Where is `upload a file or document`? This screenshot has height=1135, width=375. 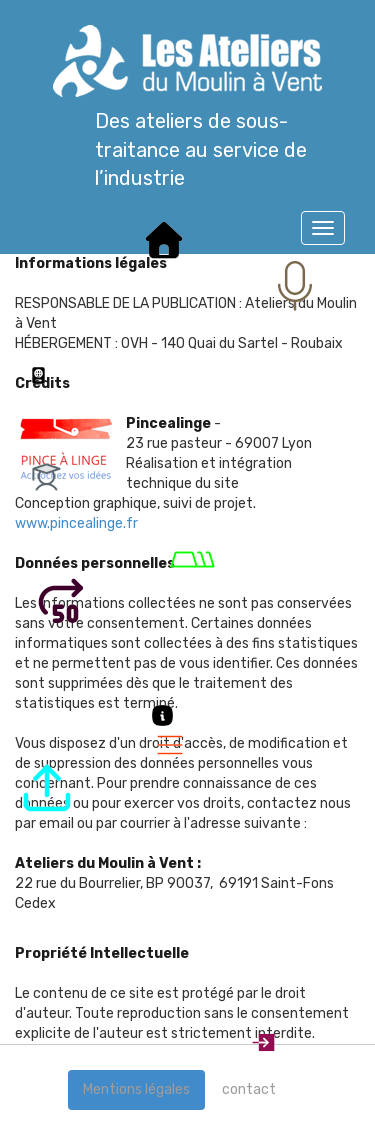
upload a file or document is located at coordinates (47, 788).